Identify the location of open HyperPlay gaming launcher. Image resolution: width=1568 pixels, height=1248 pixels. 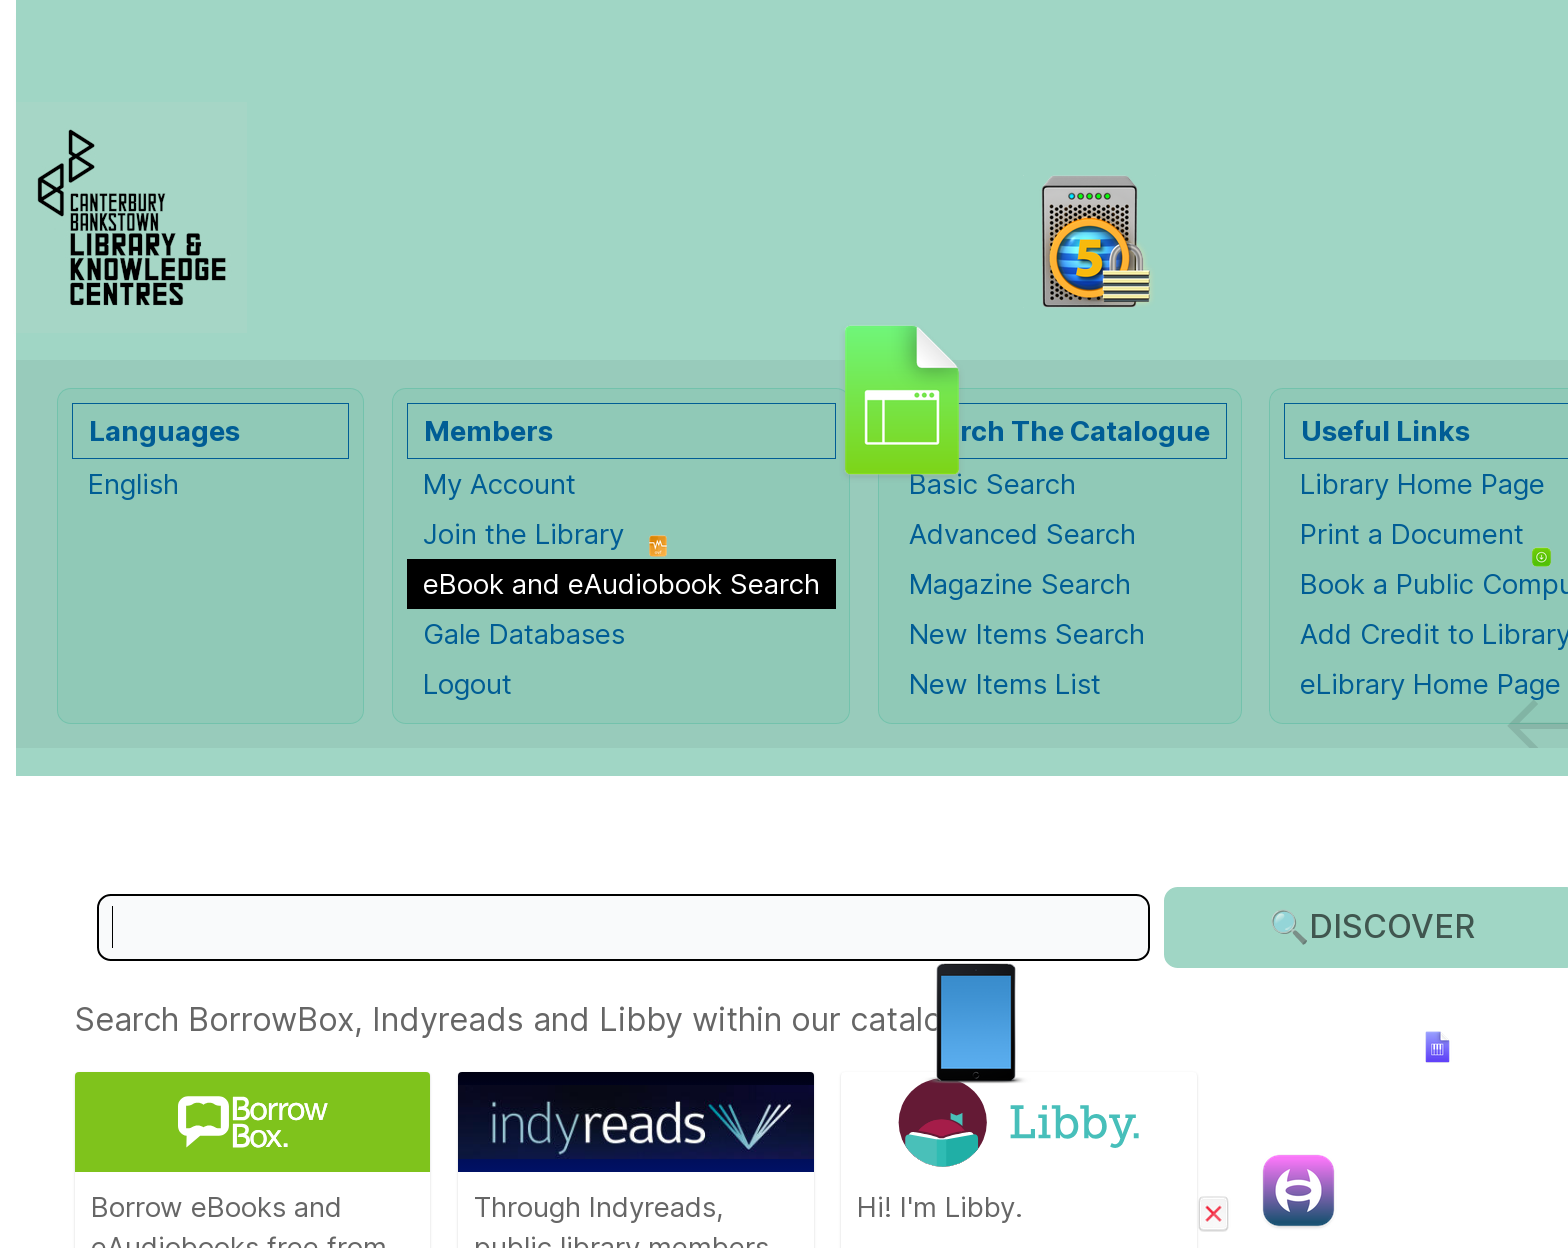
(1298, 1190).